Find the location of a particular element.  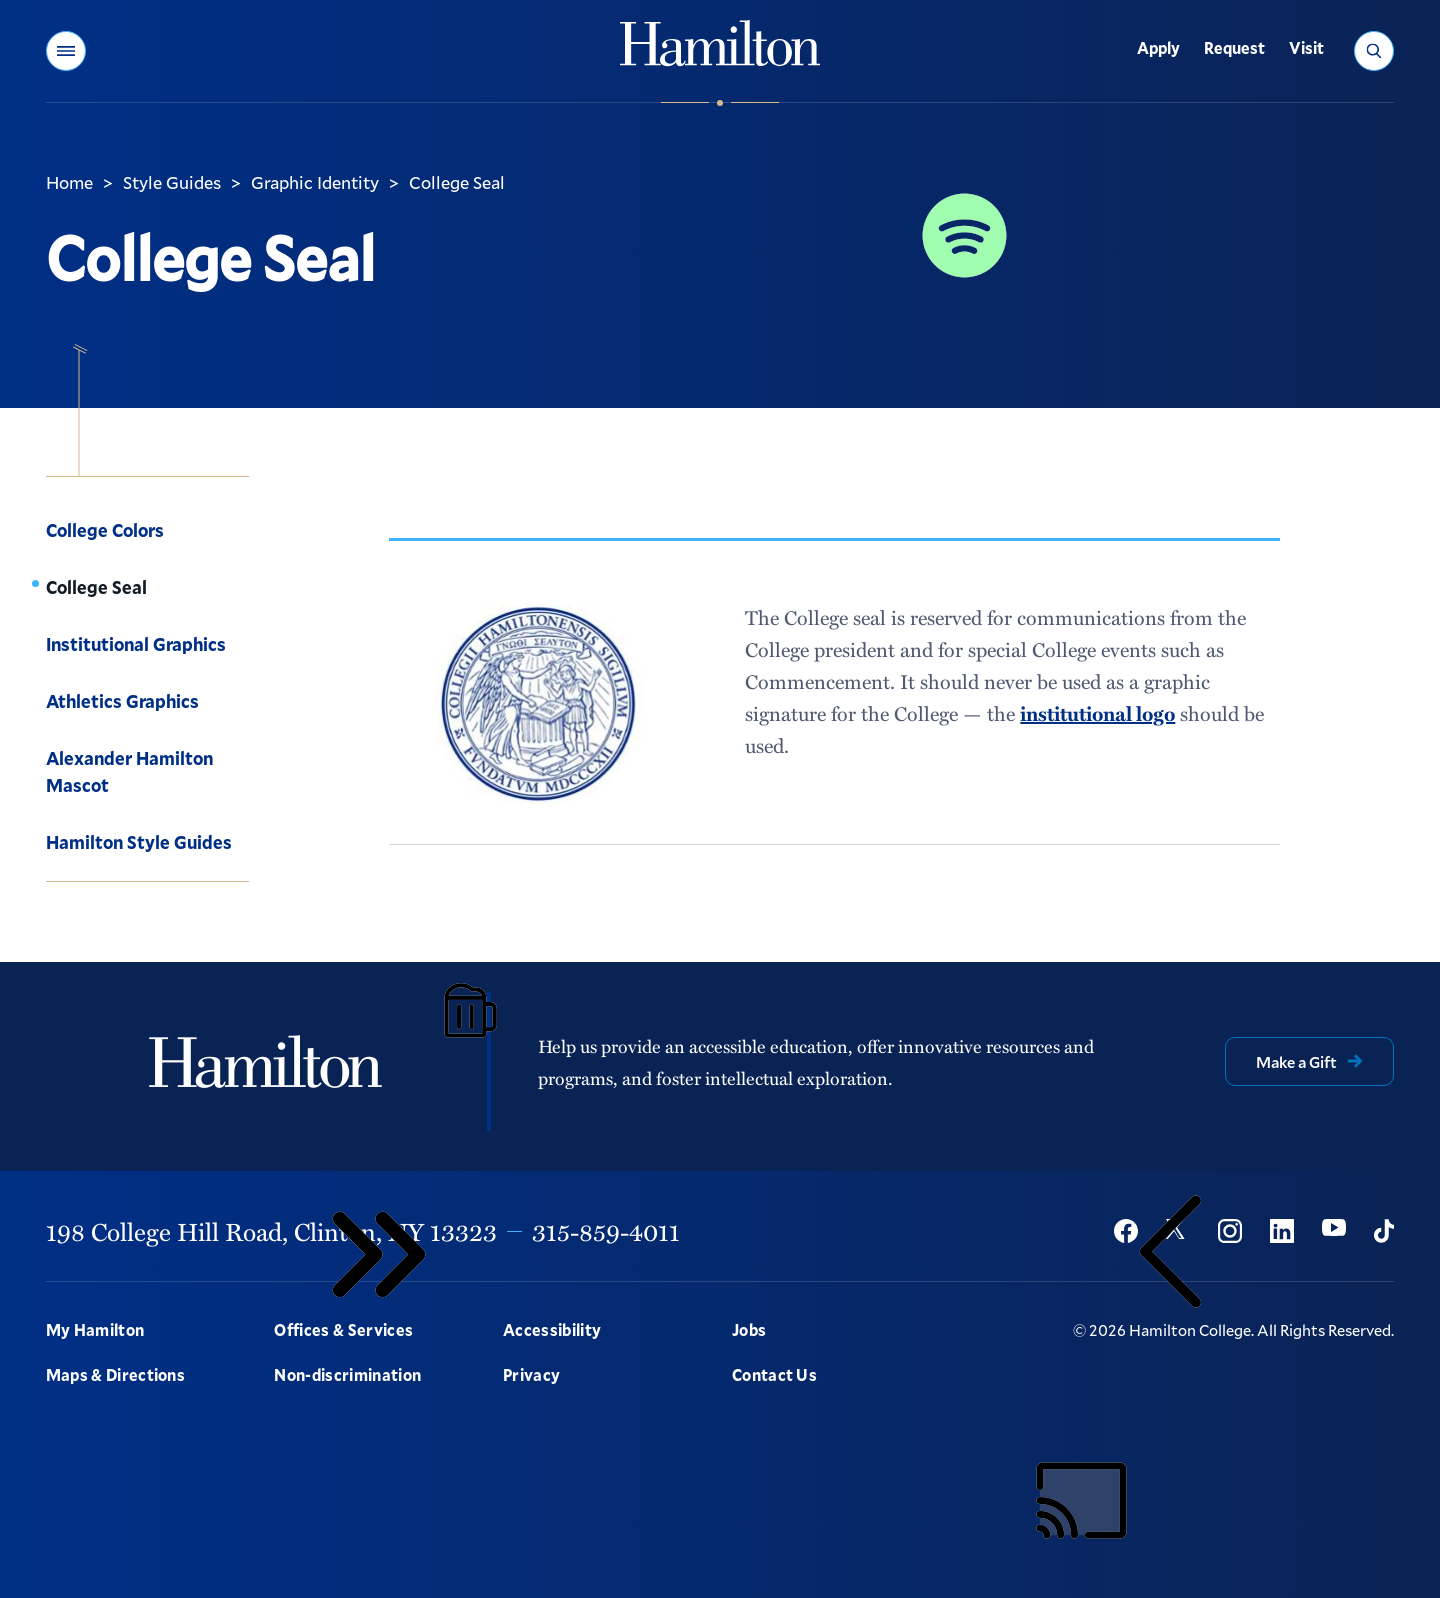

go back to the previous screen is located at coordinates (1175, 1251).